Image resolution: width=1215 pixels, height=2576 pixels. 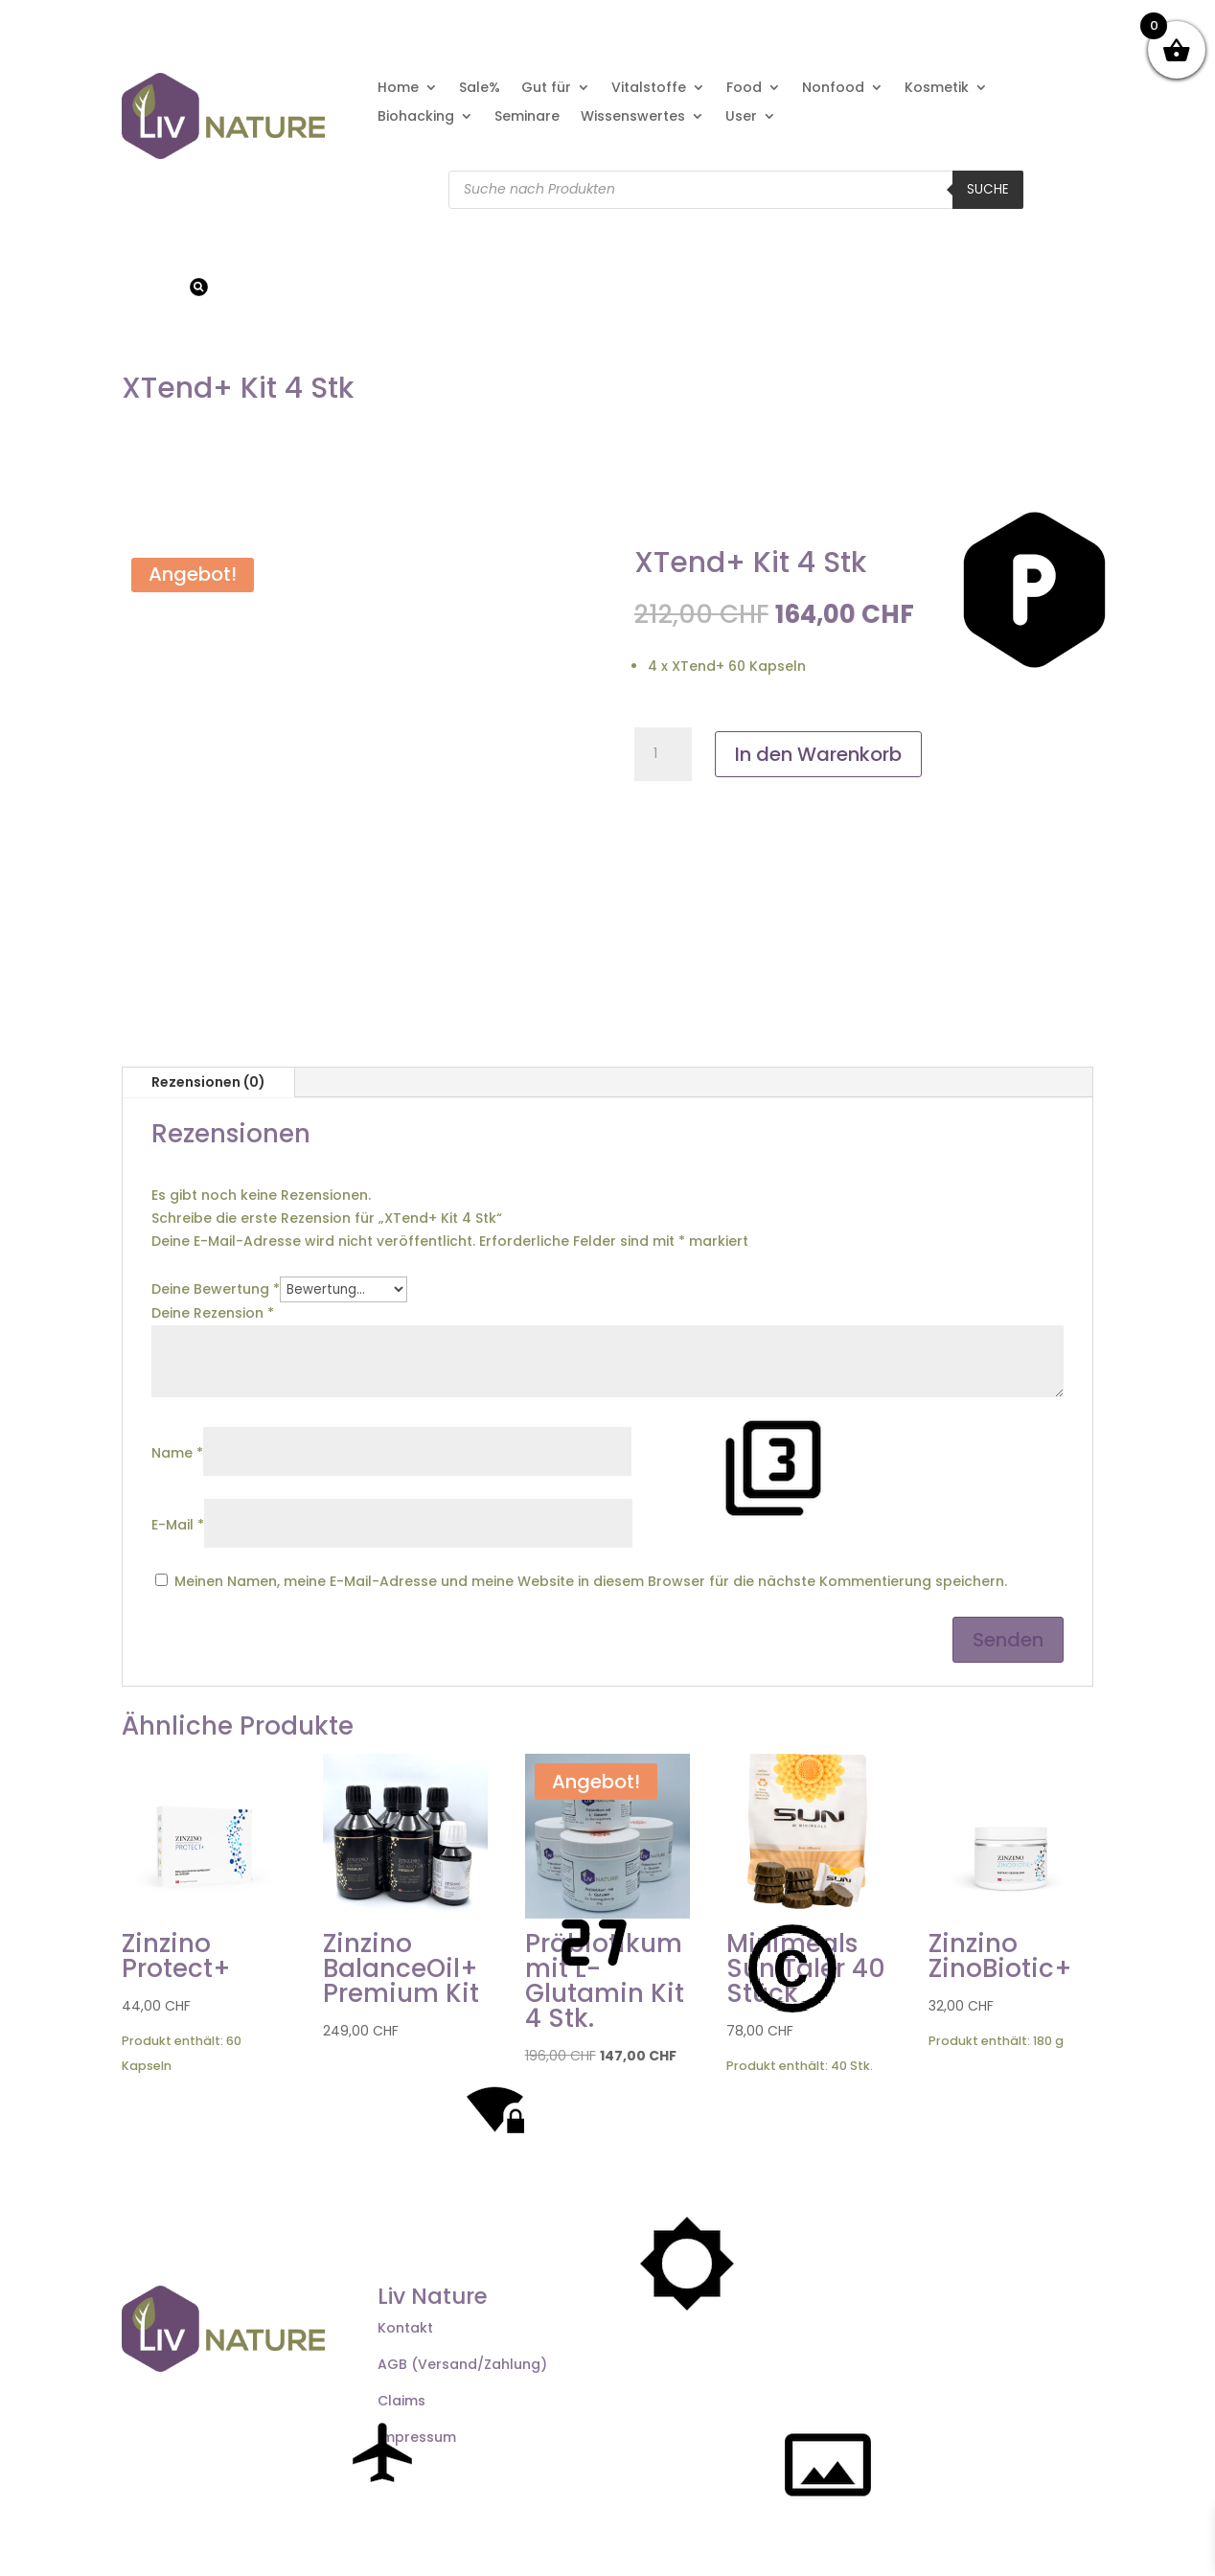 I want to click on access airport or flight information, so click(x=382, y=2452).